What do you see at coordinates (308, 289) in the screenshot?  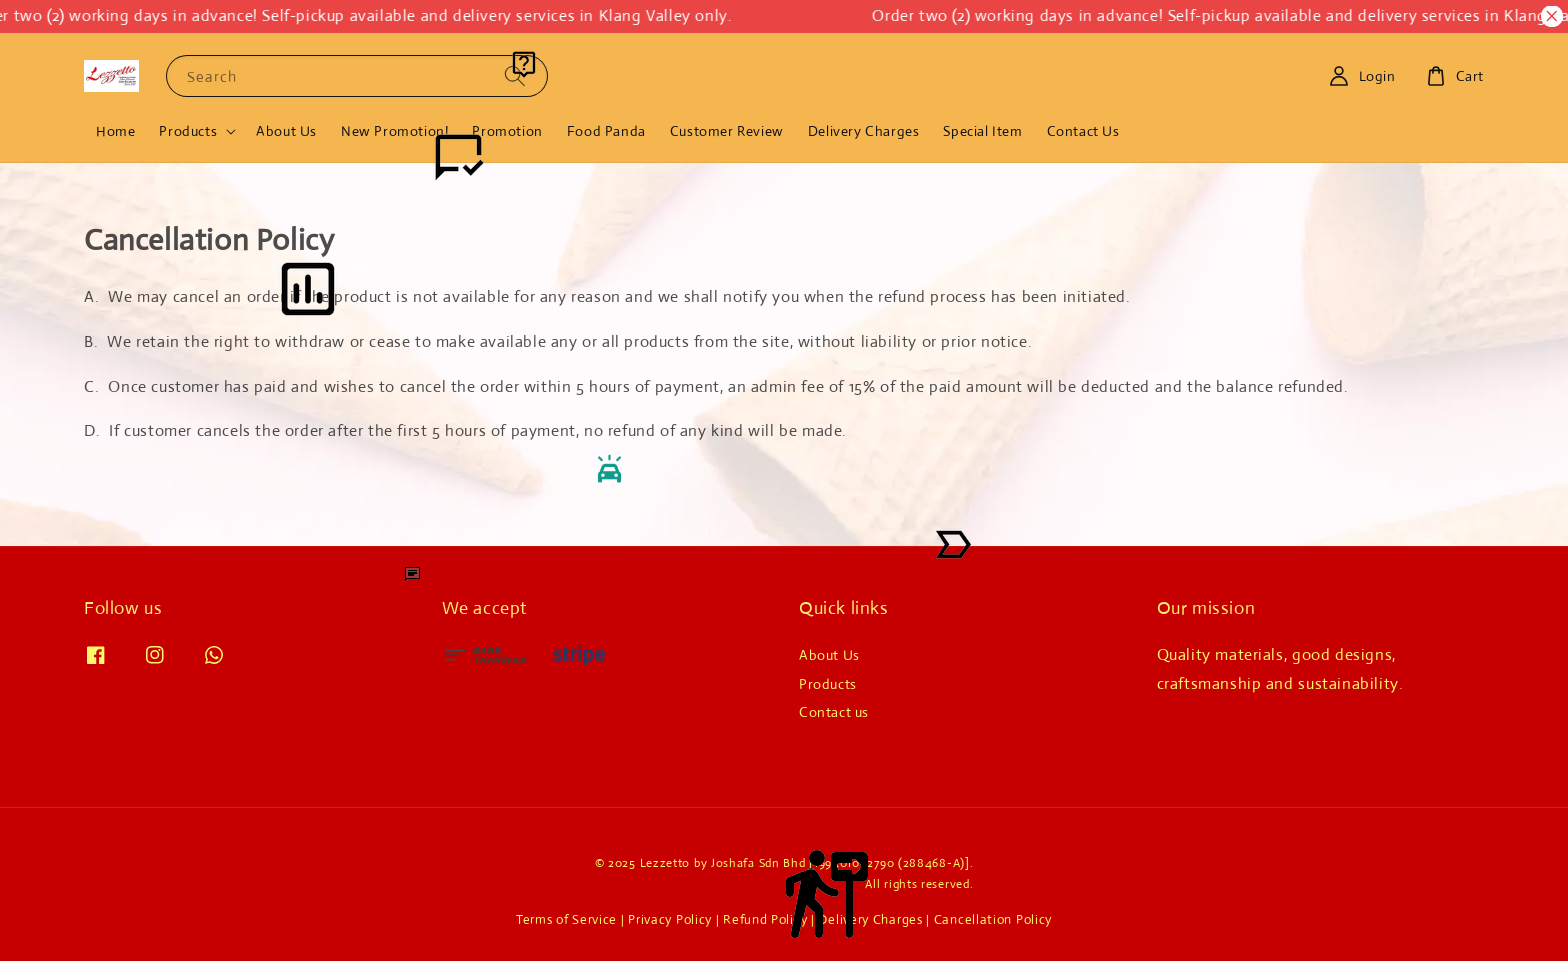 I see `insert a chart or graph into a document` at bounding box center [308, 289].